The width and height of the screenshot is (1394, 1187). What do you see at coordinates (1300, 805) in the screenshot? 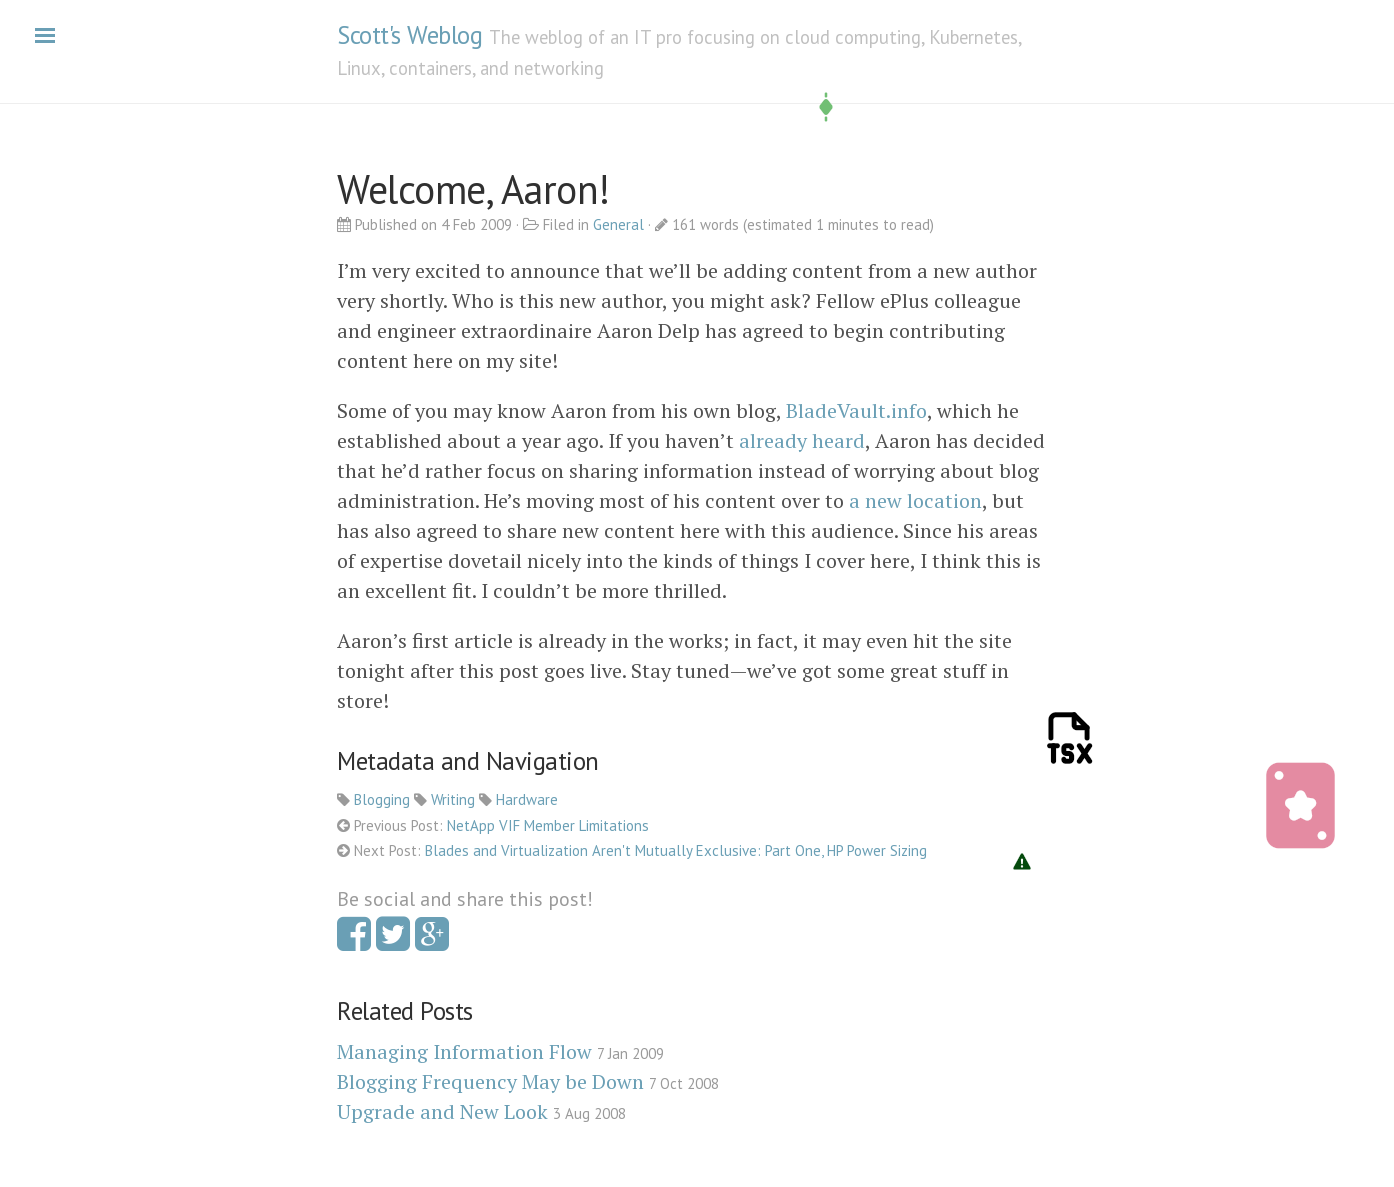
I see `view starred or favorite playing cards` at bounding box center [1300, 805].